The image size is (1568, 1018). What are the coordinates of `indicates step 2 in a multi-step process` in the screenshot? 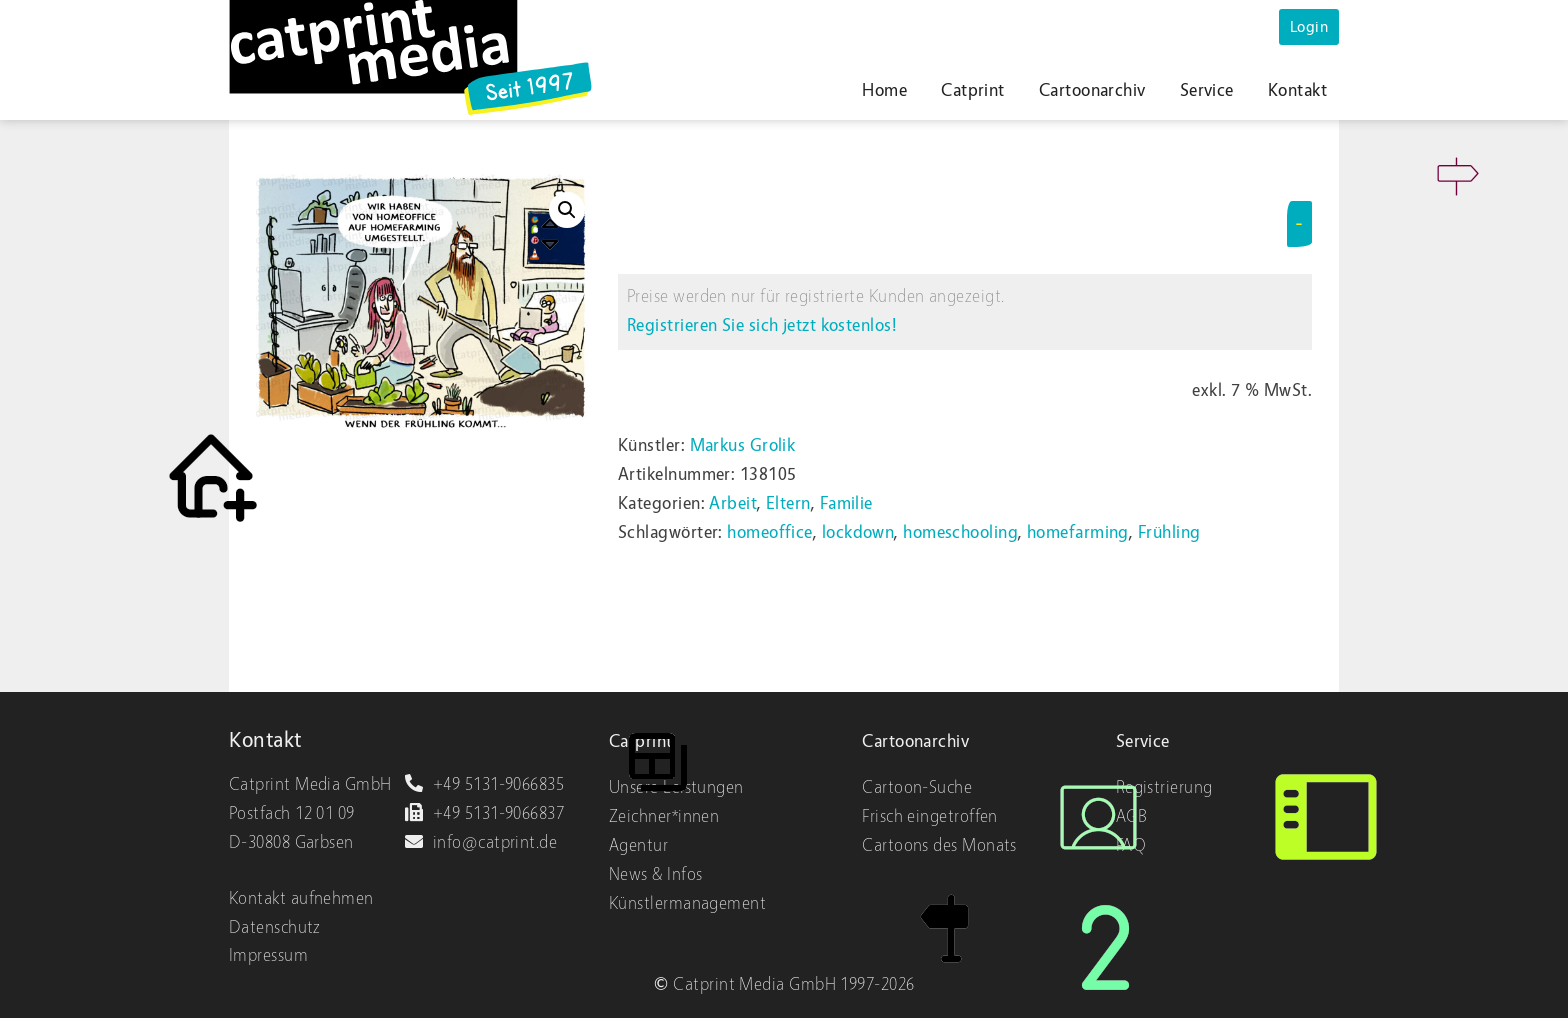 It's located at (1105, 947).